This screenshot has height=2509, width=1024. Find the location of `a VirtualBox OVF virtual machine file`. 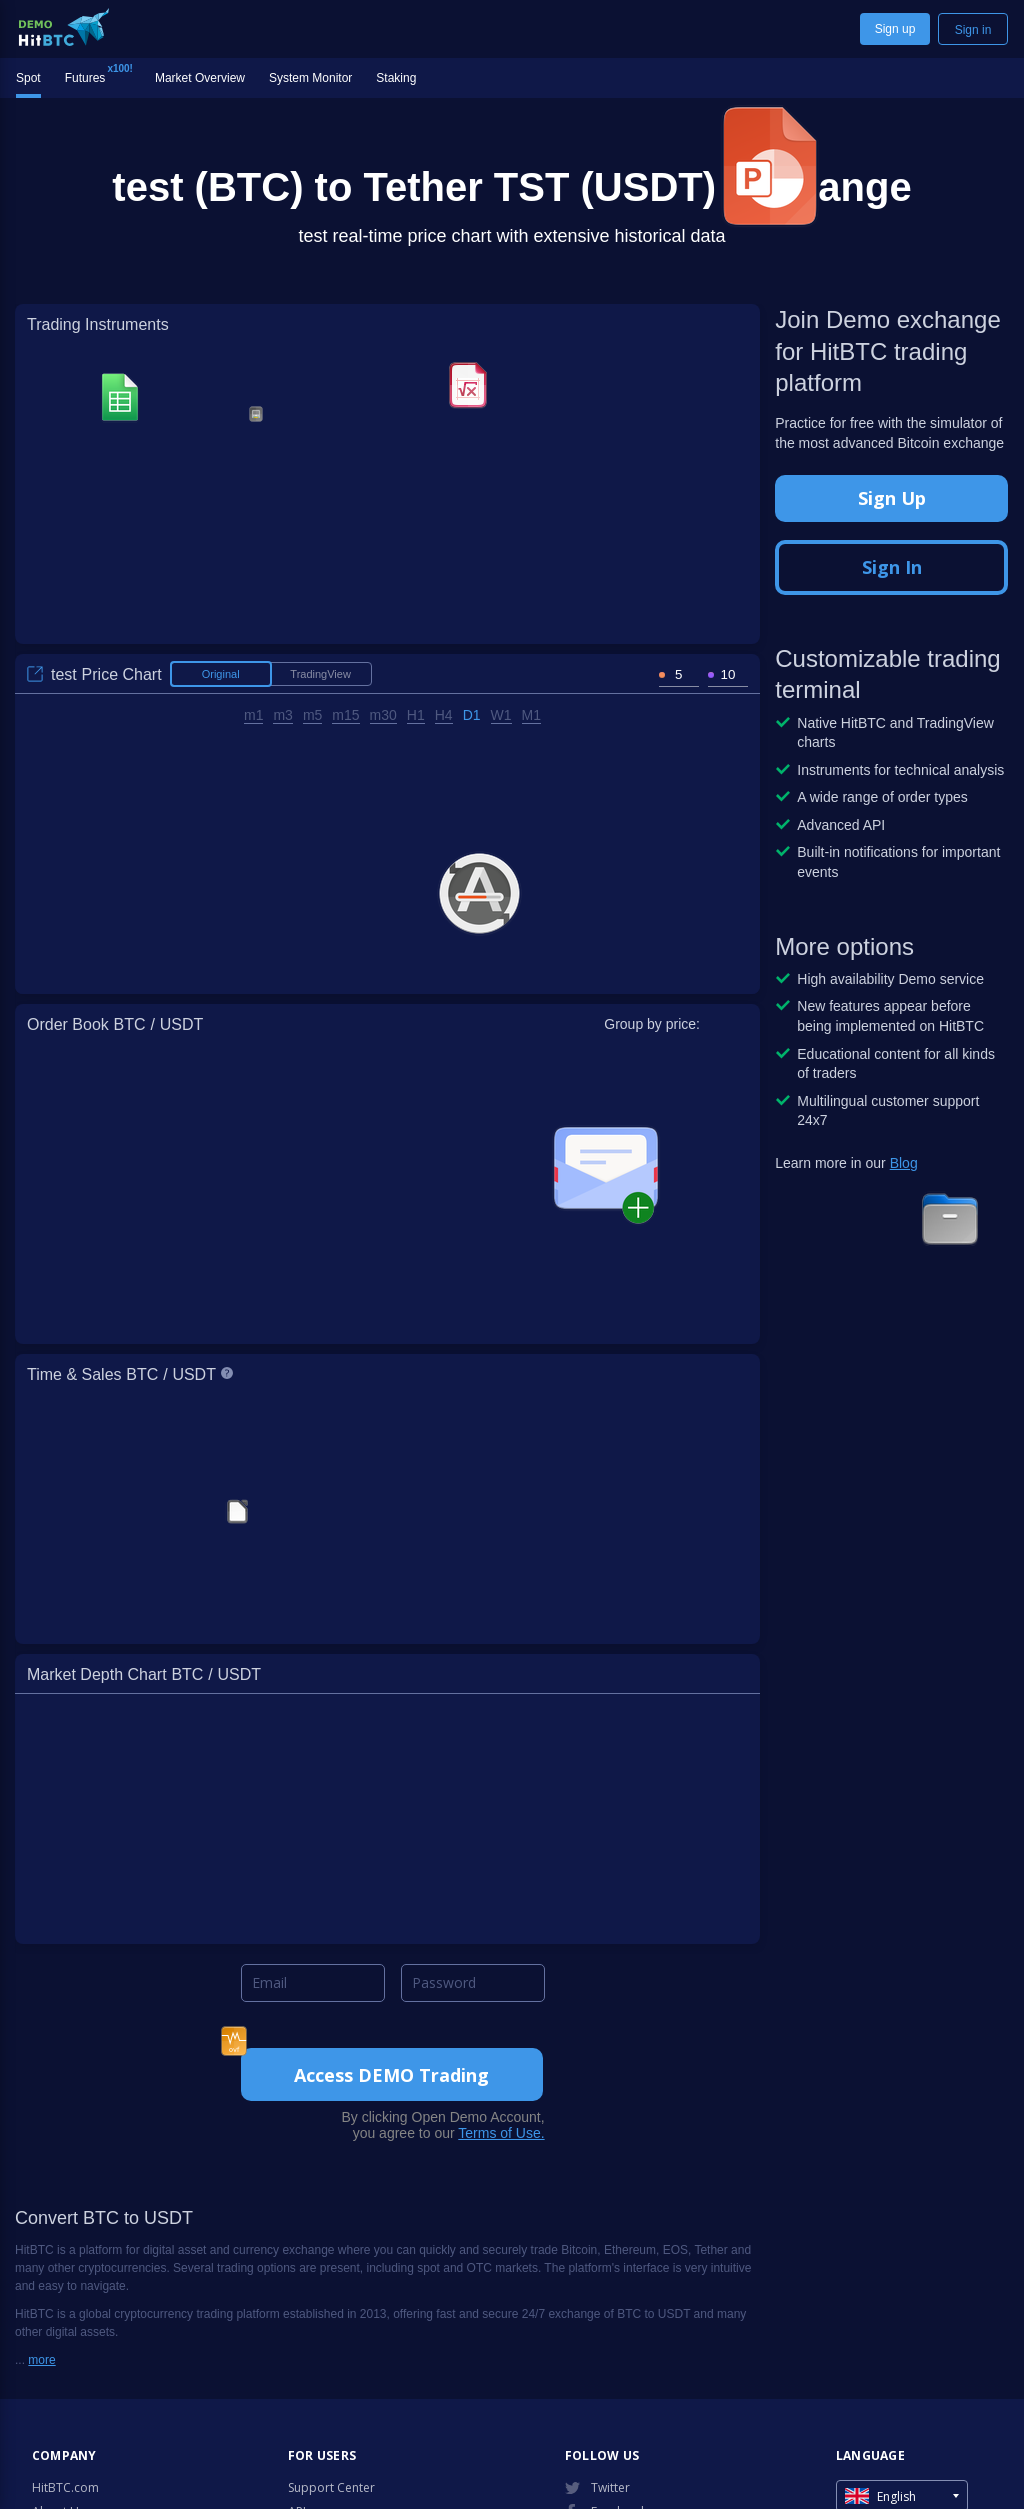

a VirtualBox OVF virtual machine file is located at coordinates (234, 2041).